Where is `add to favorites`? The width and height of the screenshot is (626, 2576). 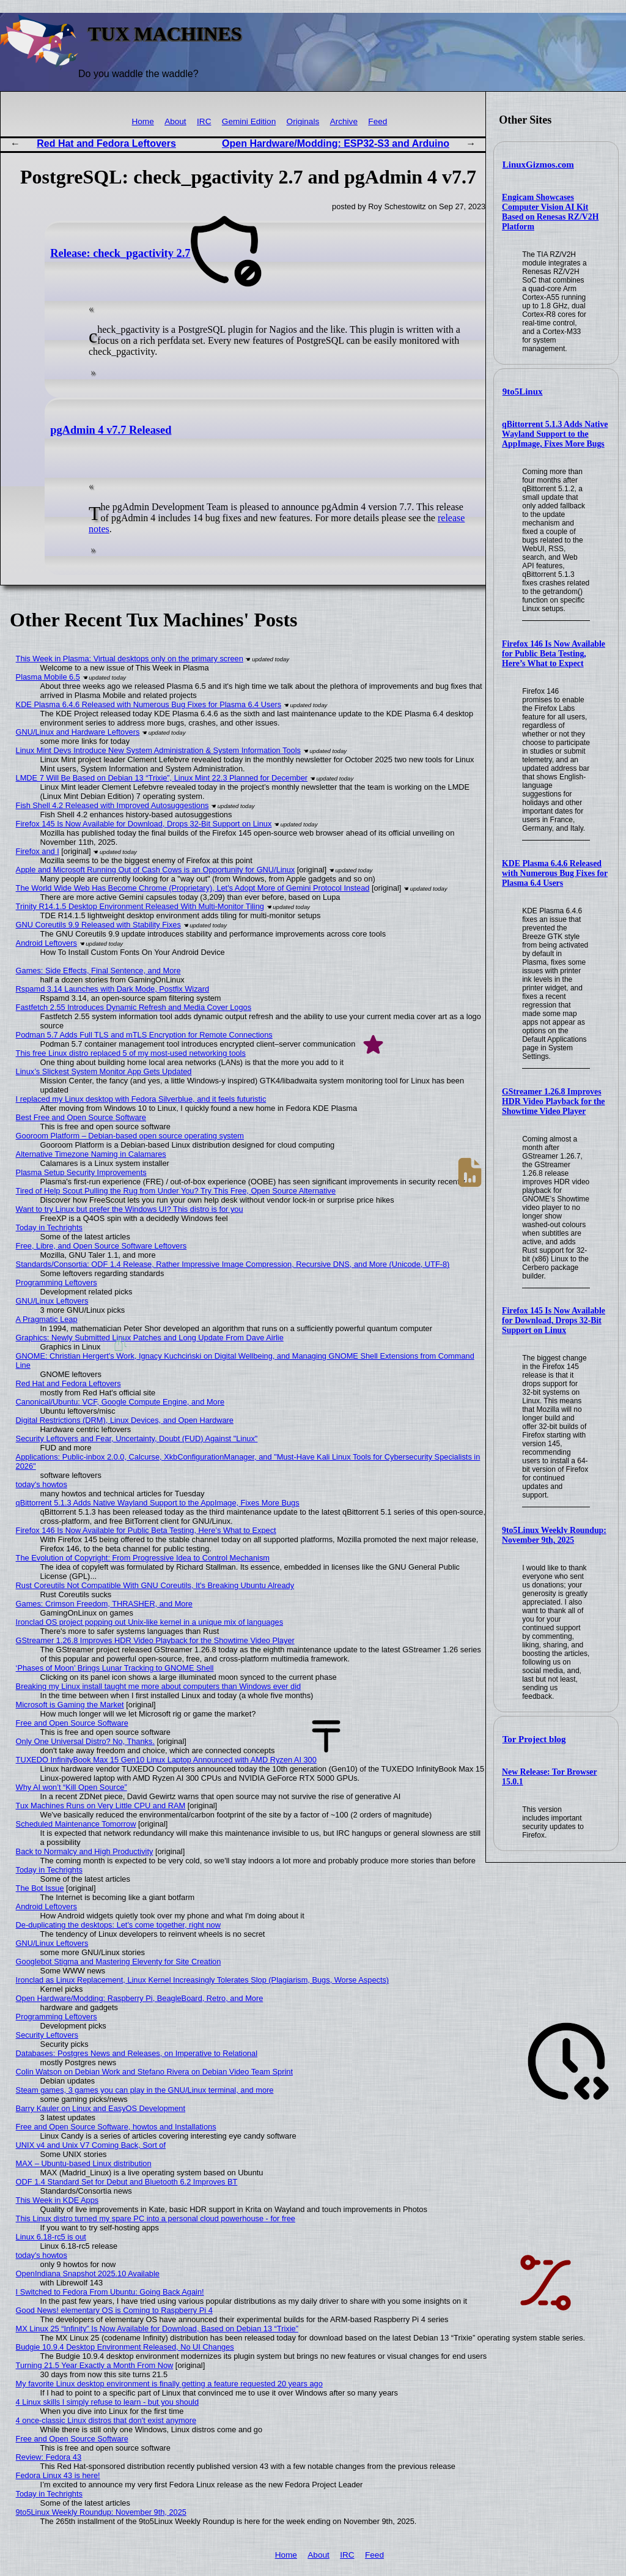
add to favorites is located at coordinates (373, 1044).